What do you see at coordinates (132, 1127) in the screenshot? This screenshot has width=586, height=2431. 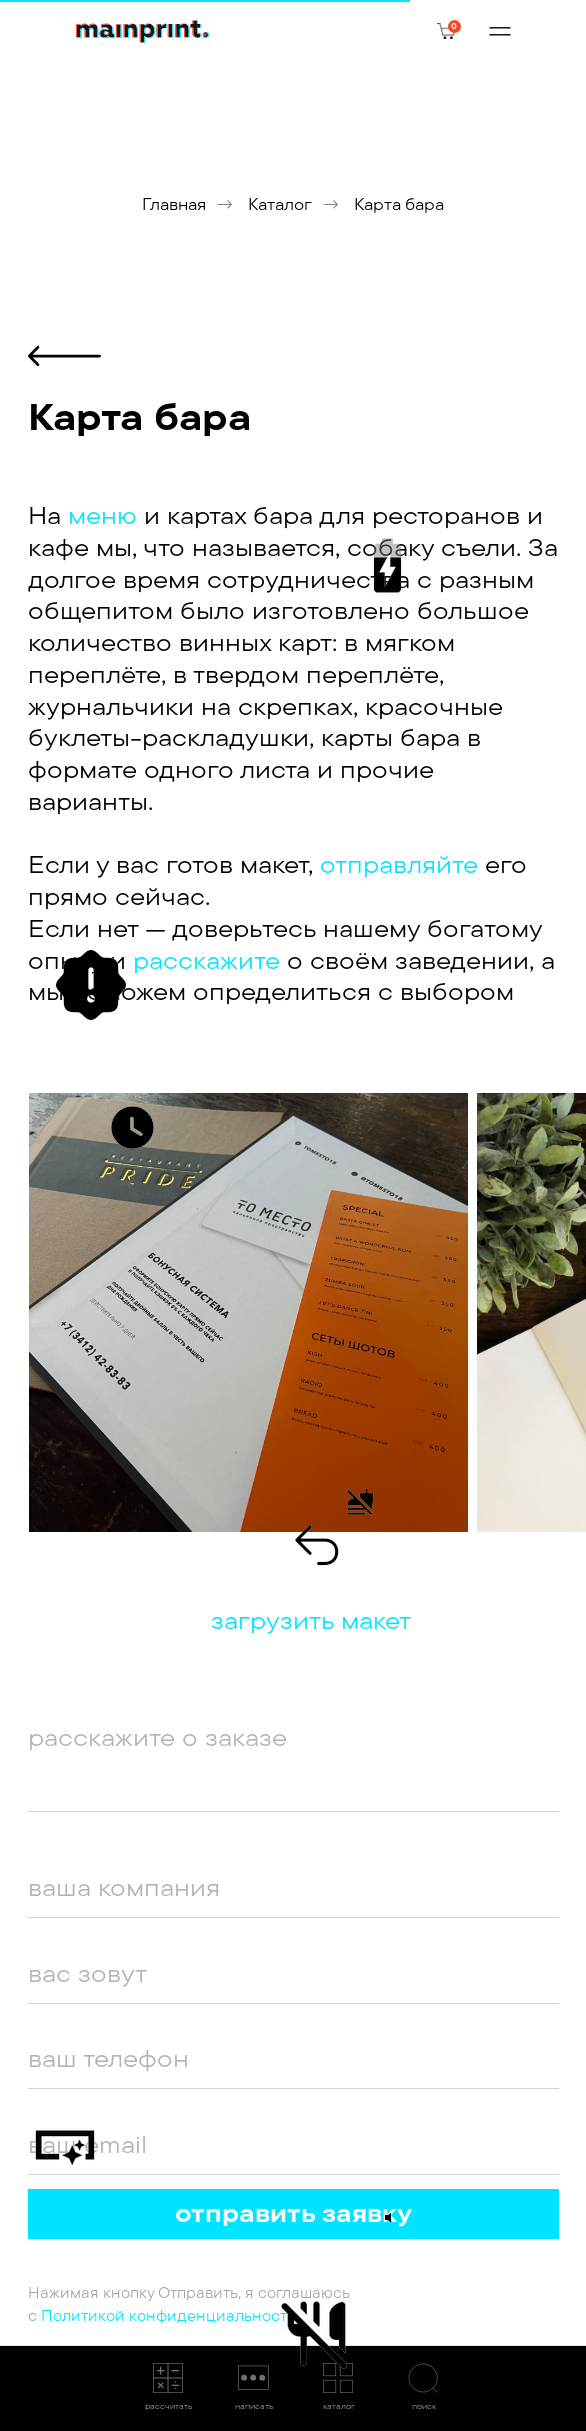 I see `save to watch later` at bounding box center [132, 1127].